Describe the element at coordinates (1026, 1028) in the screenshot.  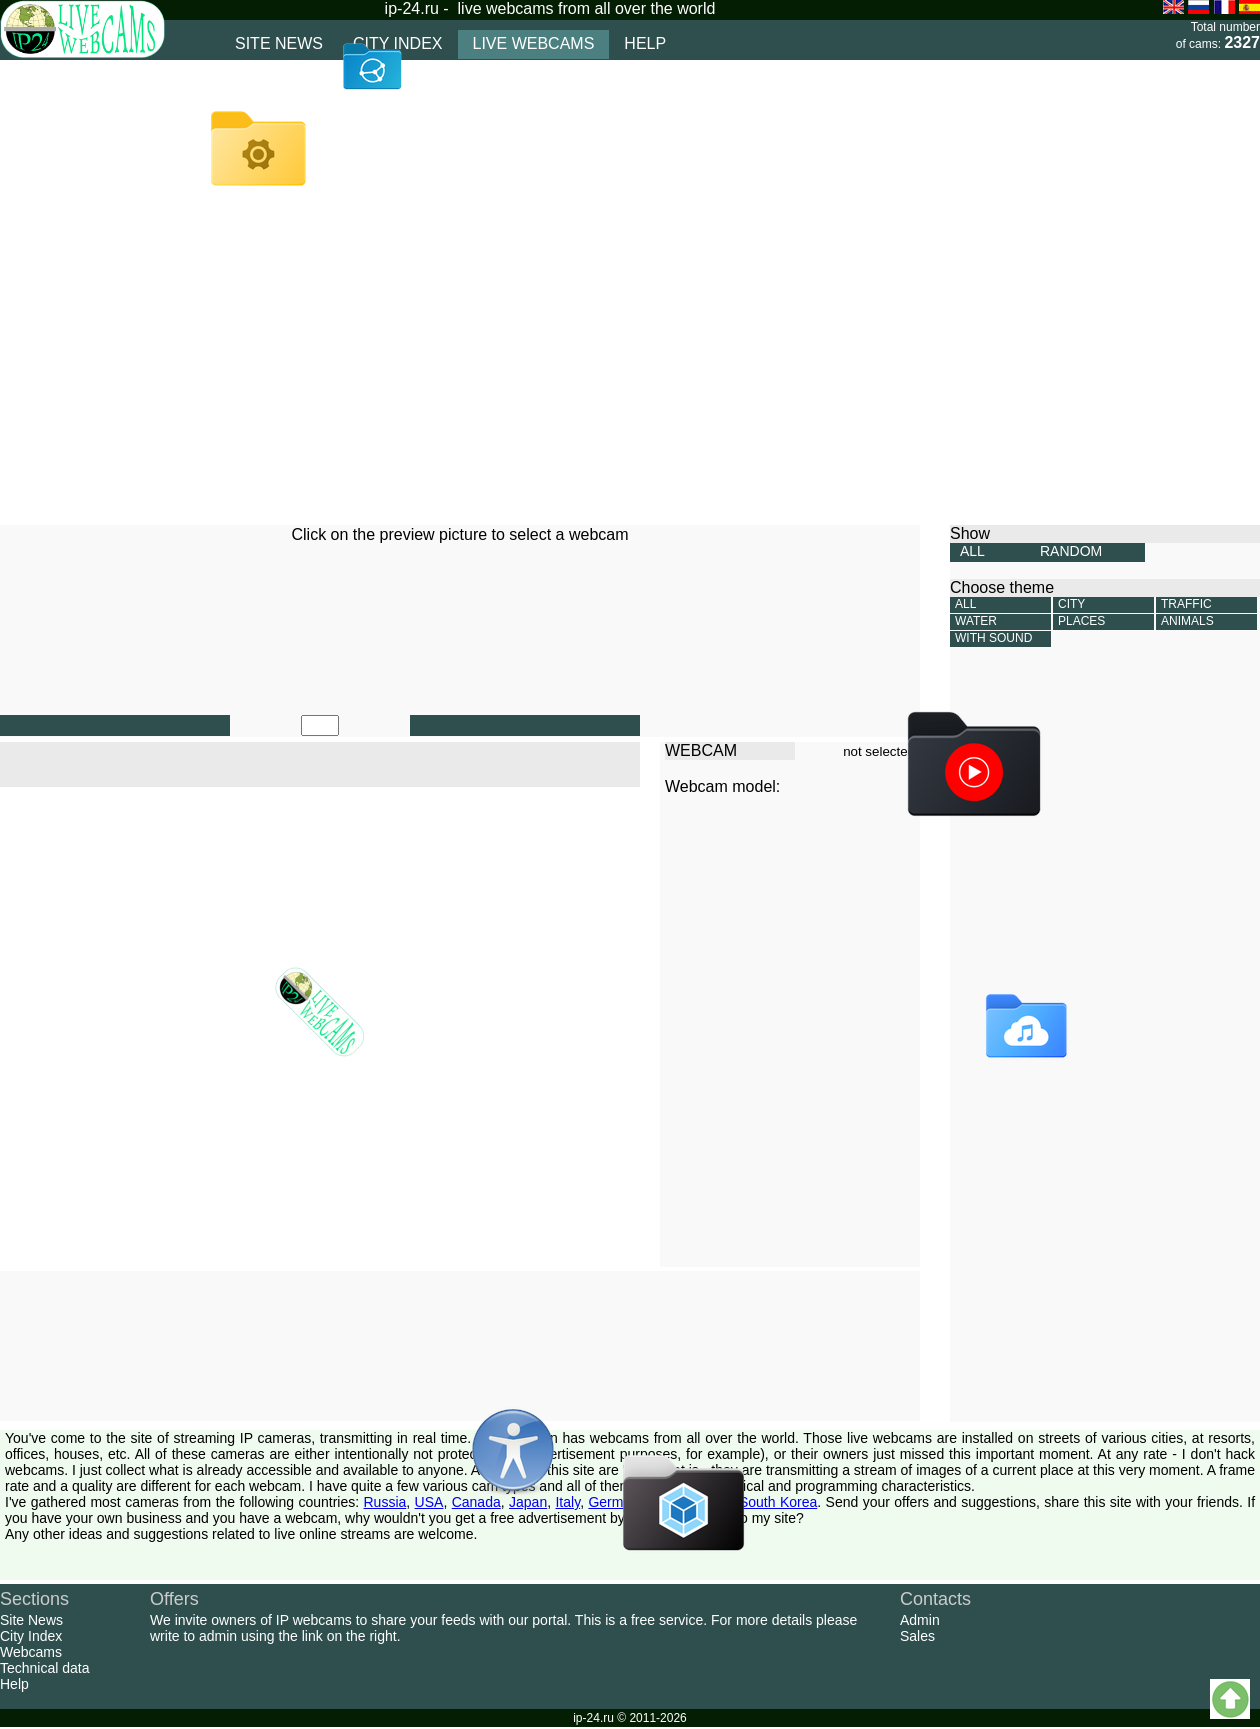
I see `open folder containing downloaded youtube audio files` at that location.